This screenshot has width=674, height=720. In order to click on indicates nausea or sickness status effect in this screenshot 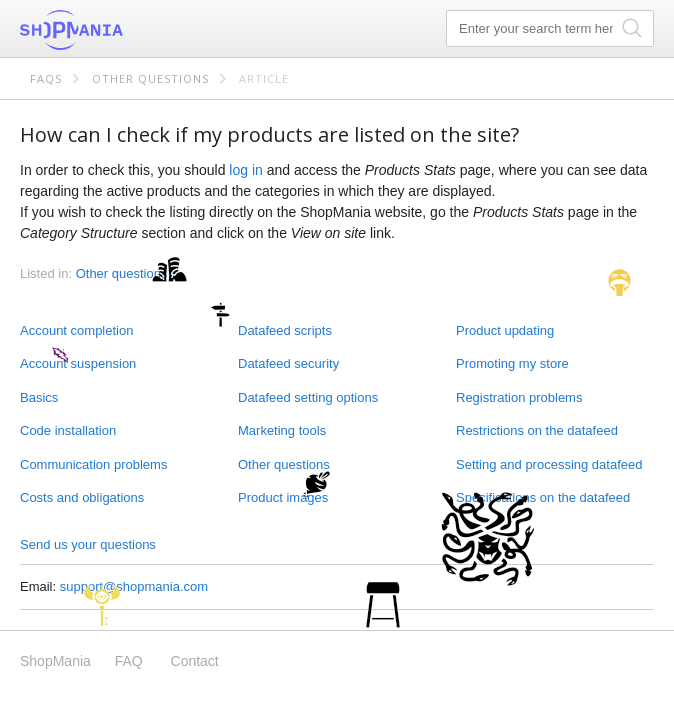, I will do `click(619, 282)`.